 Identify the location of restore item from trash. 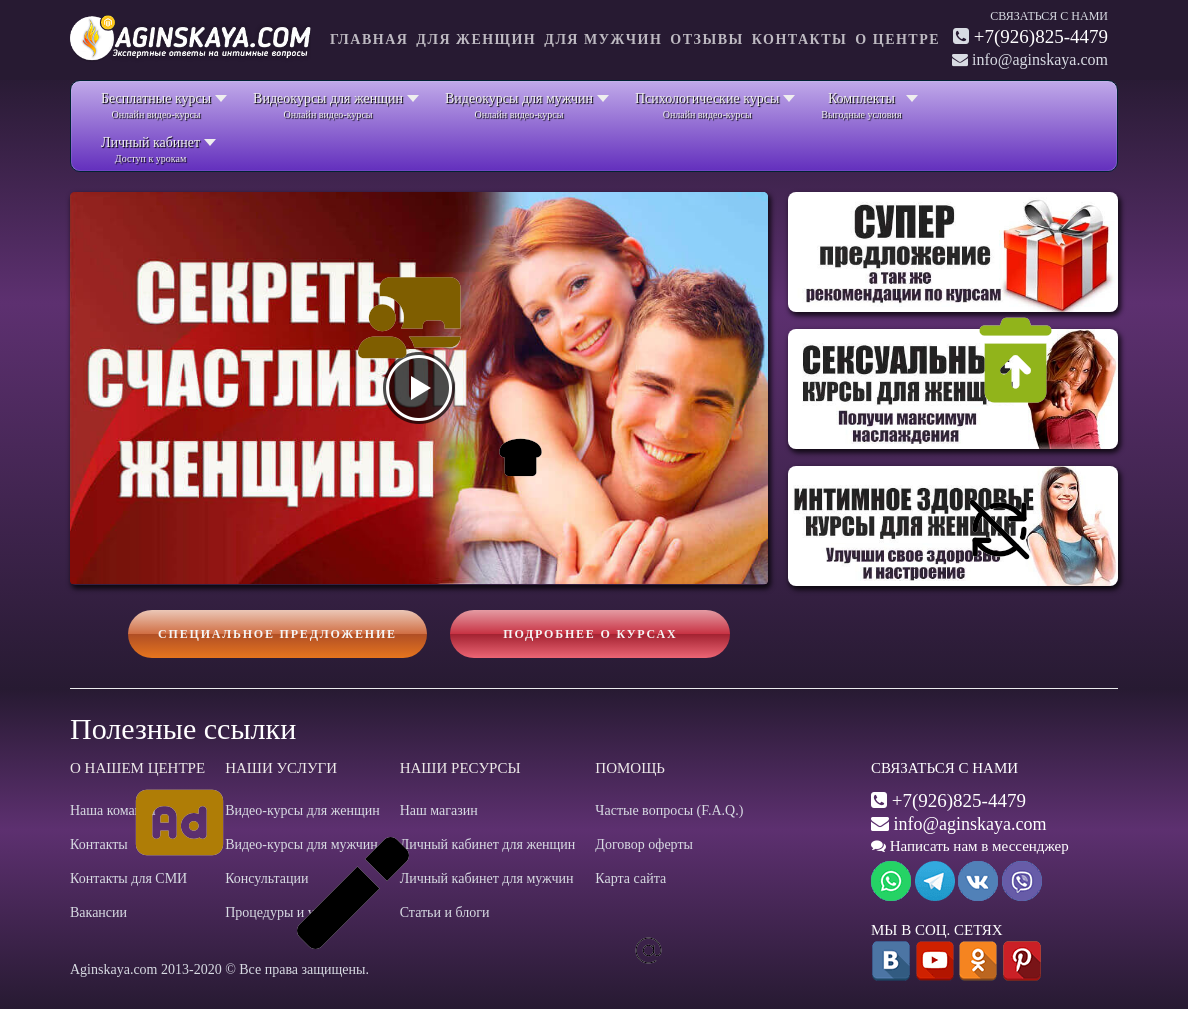
(1015, 361).